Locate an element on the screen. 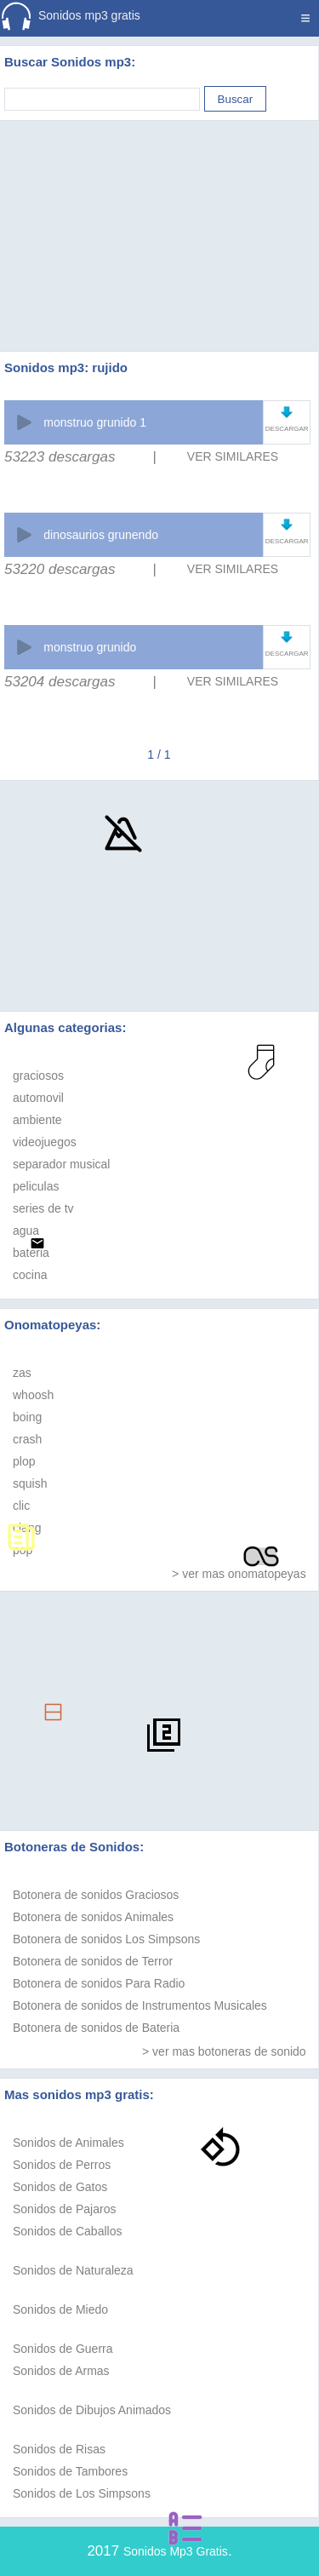 Image resolution: width=319 pixels, height=2576 pixels. split view horizontally is located at coordinates (53, 1712).